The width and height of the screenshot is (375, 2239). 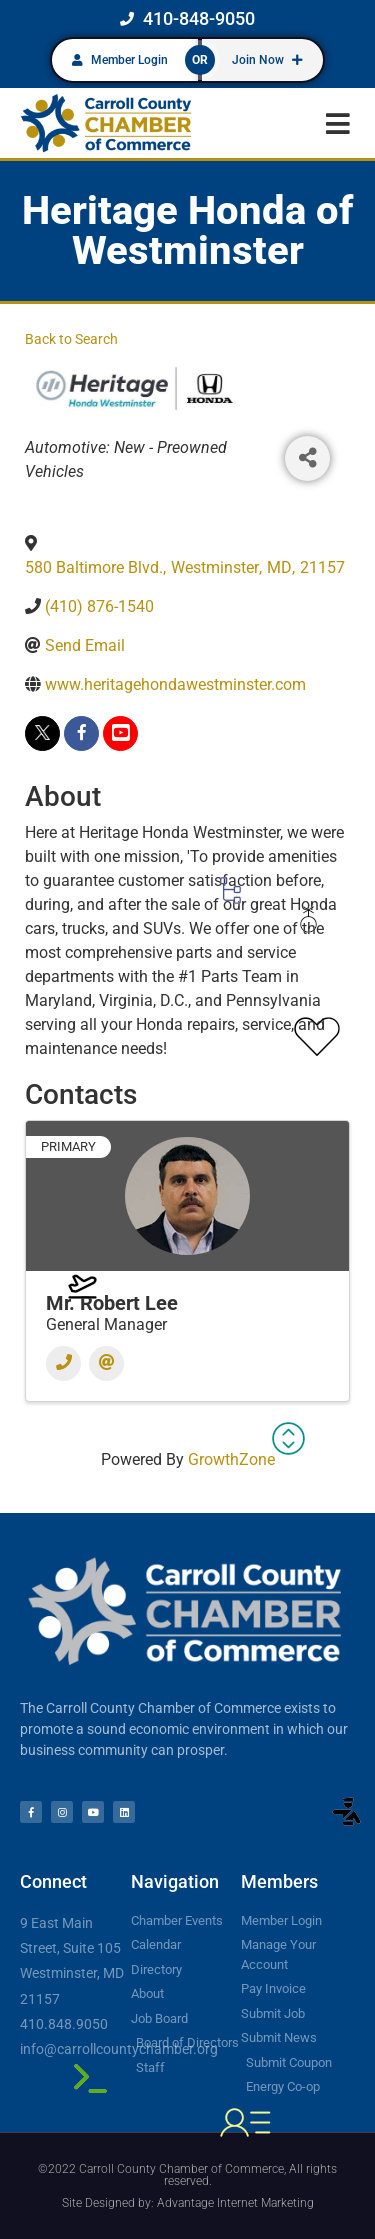 I want to click on view hierarchical tree structure, so click(x=229, y=890).